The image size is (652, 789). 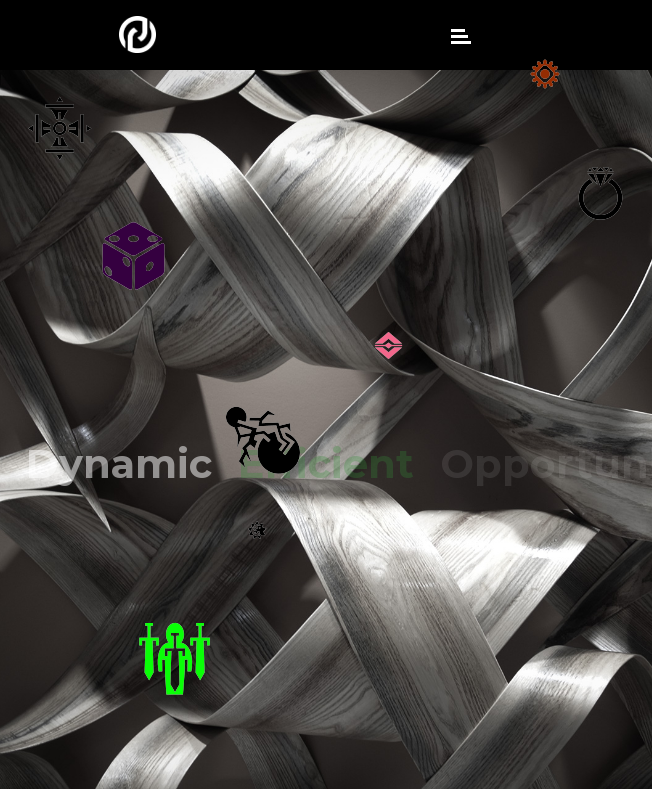 I want to click on religious or gothic-themed game category, so click(x=59, y=128).